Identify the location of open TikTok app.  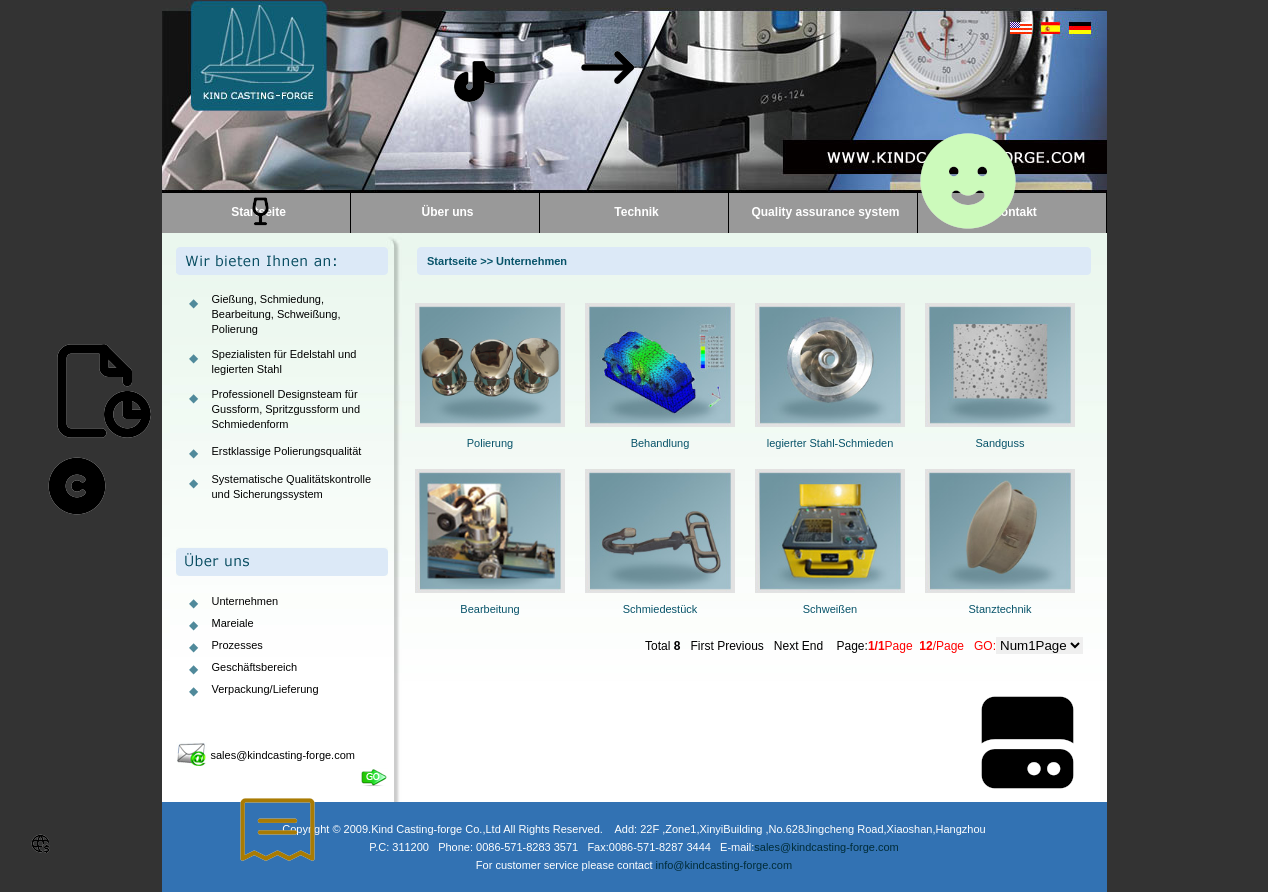
(474, 81).